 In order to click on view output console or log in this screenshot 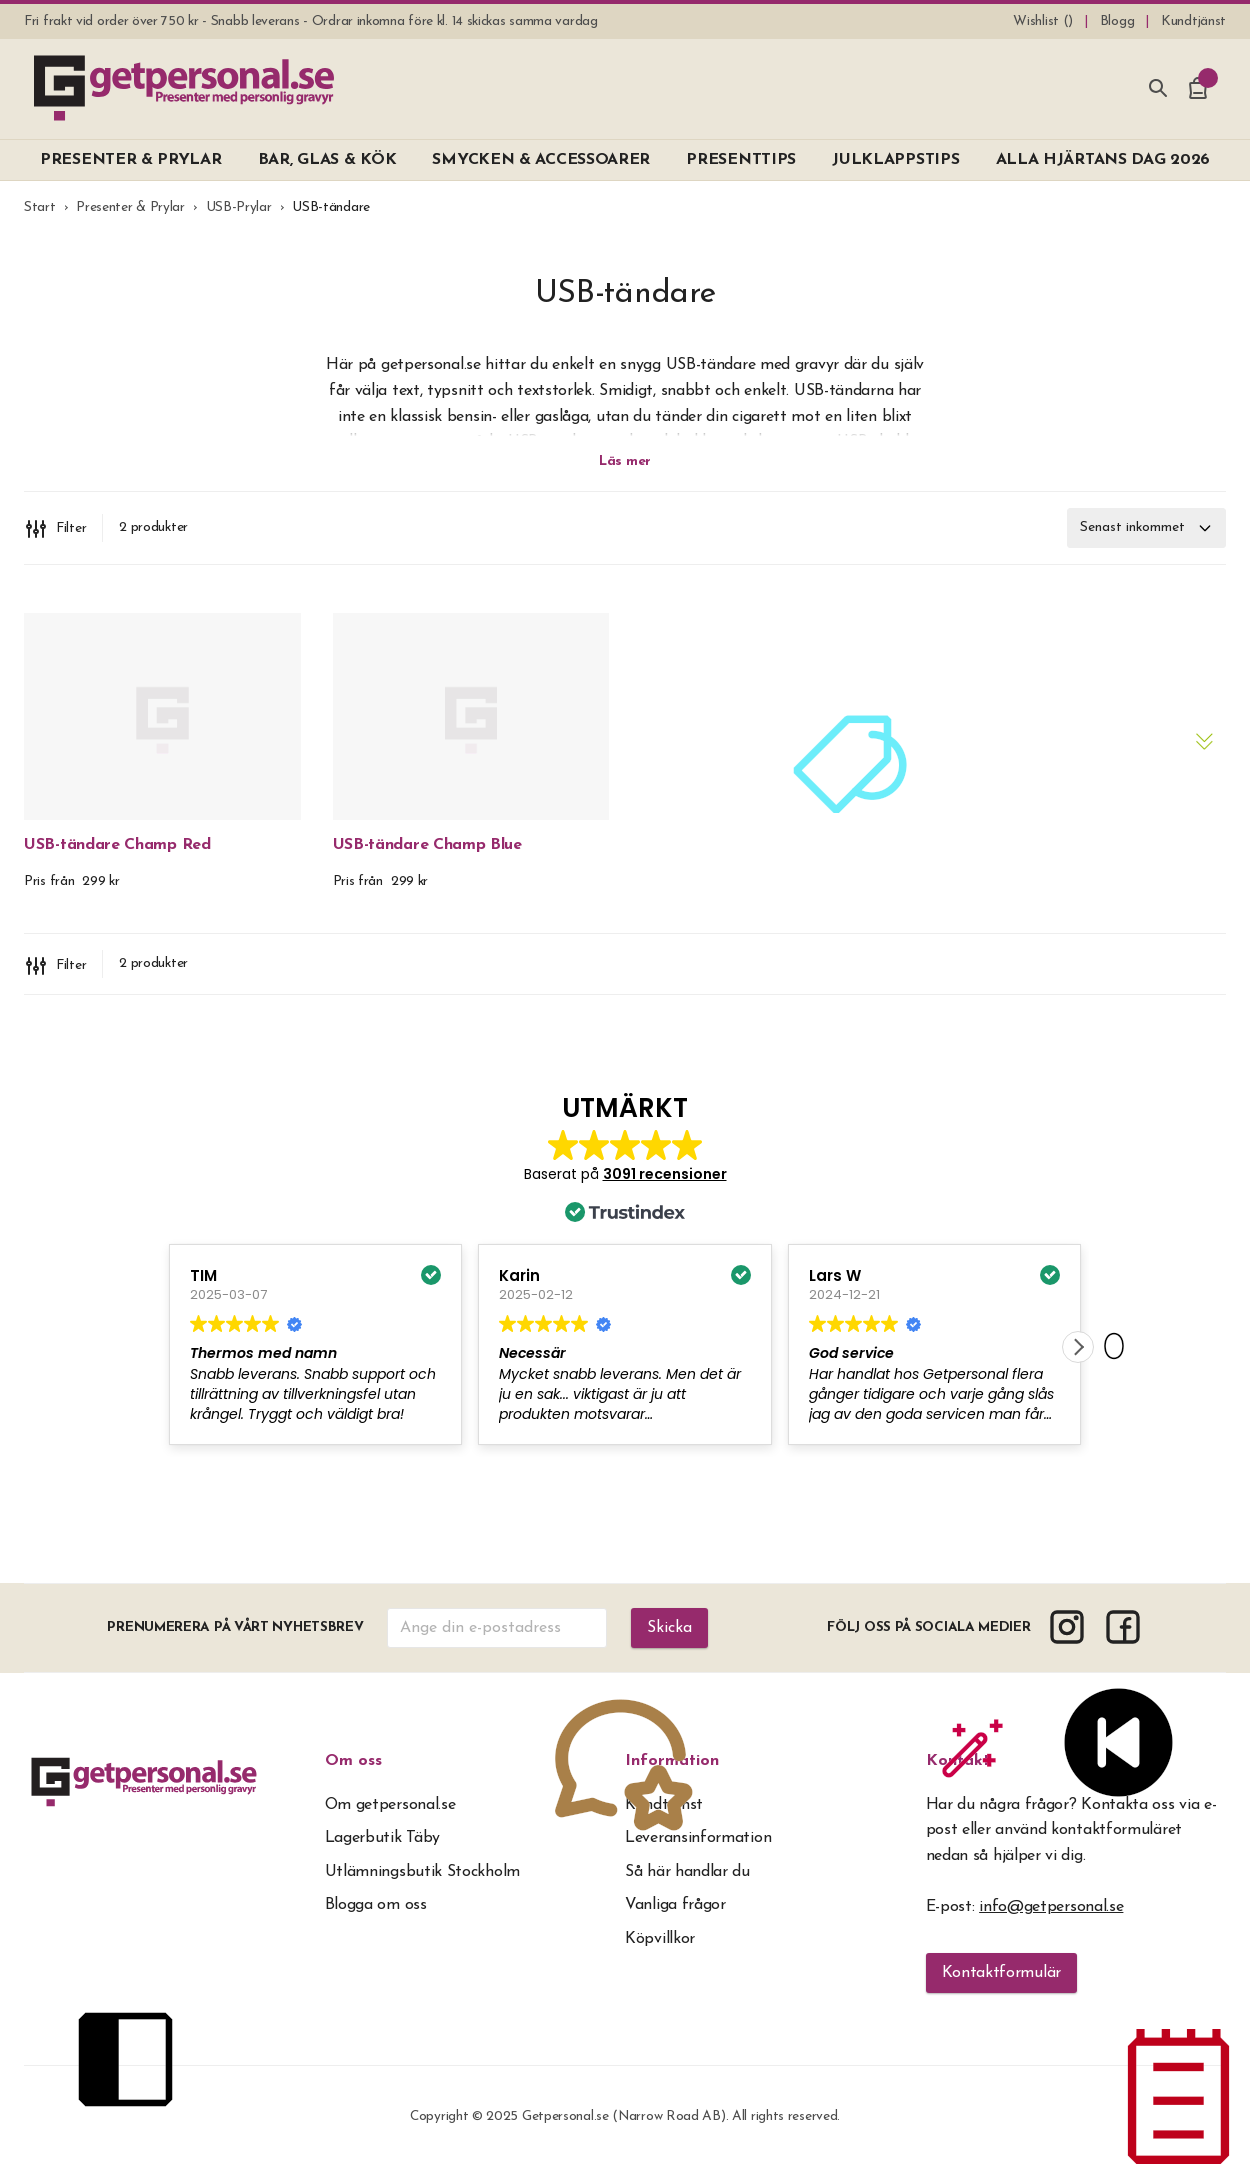, I will do `click(1178, 2096)`.